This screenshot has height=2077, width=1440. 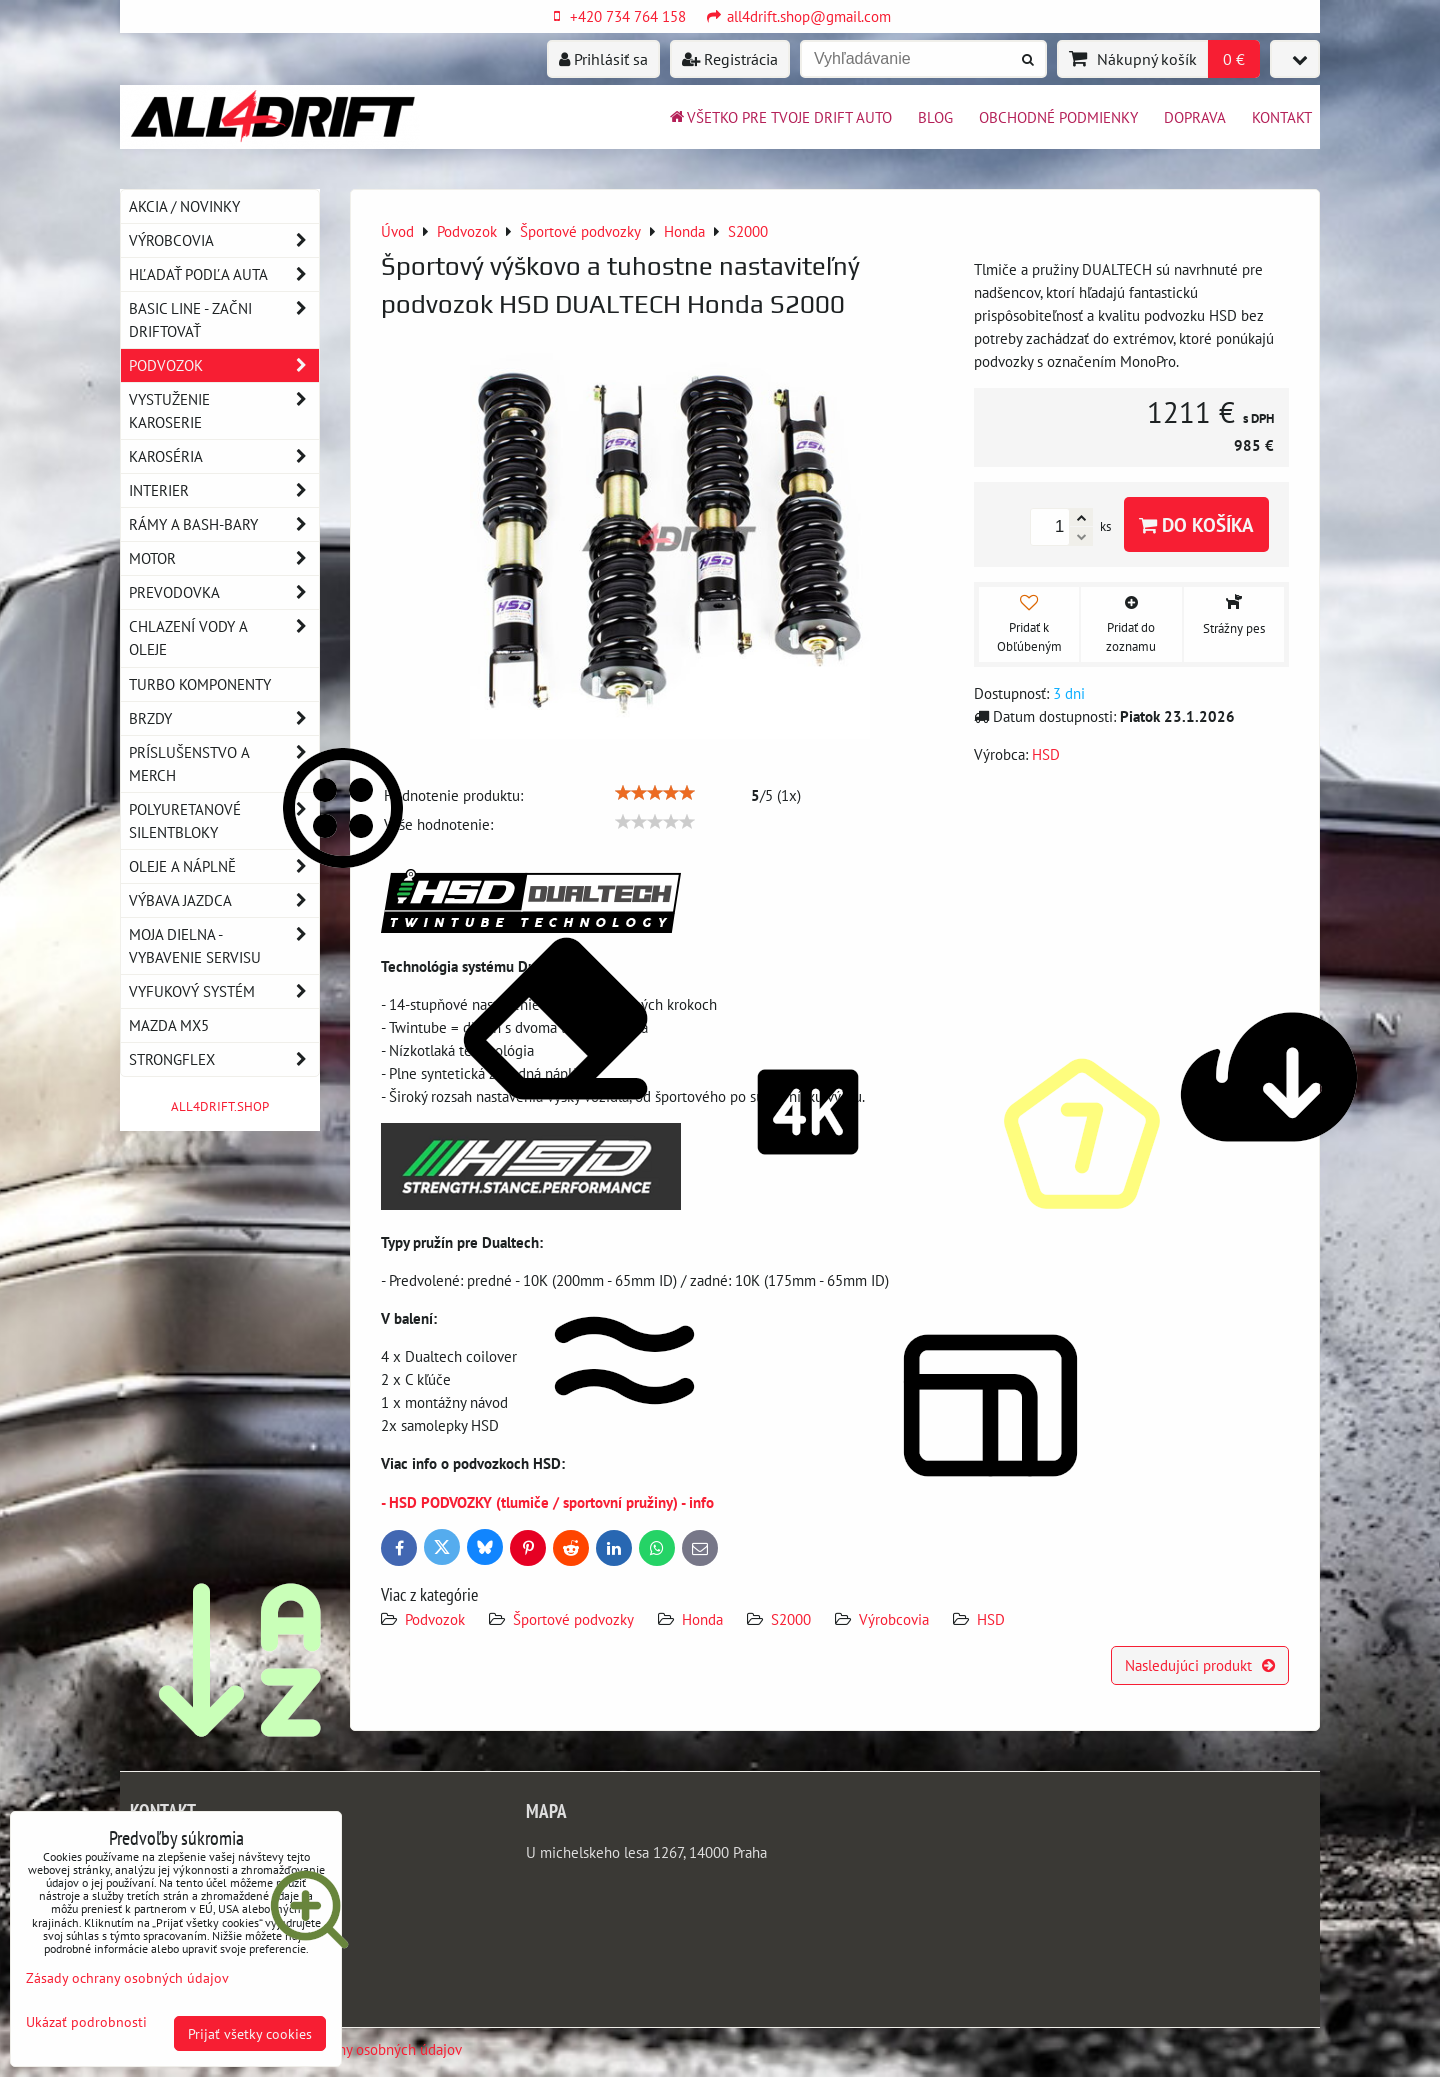 What do you see at coordinates (990, 1405) in the screenshot?
I see `adjust aspect ratio settings` at bounding box center [990, 1405].